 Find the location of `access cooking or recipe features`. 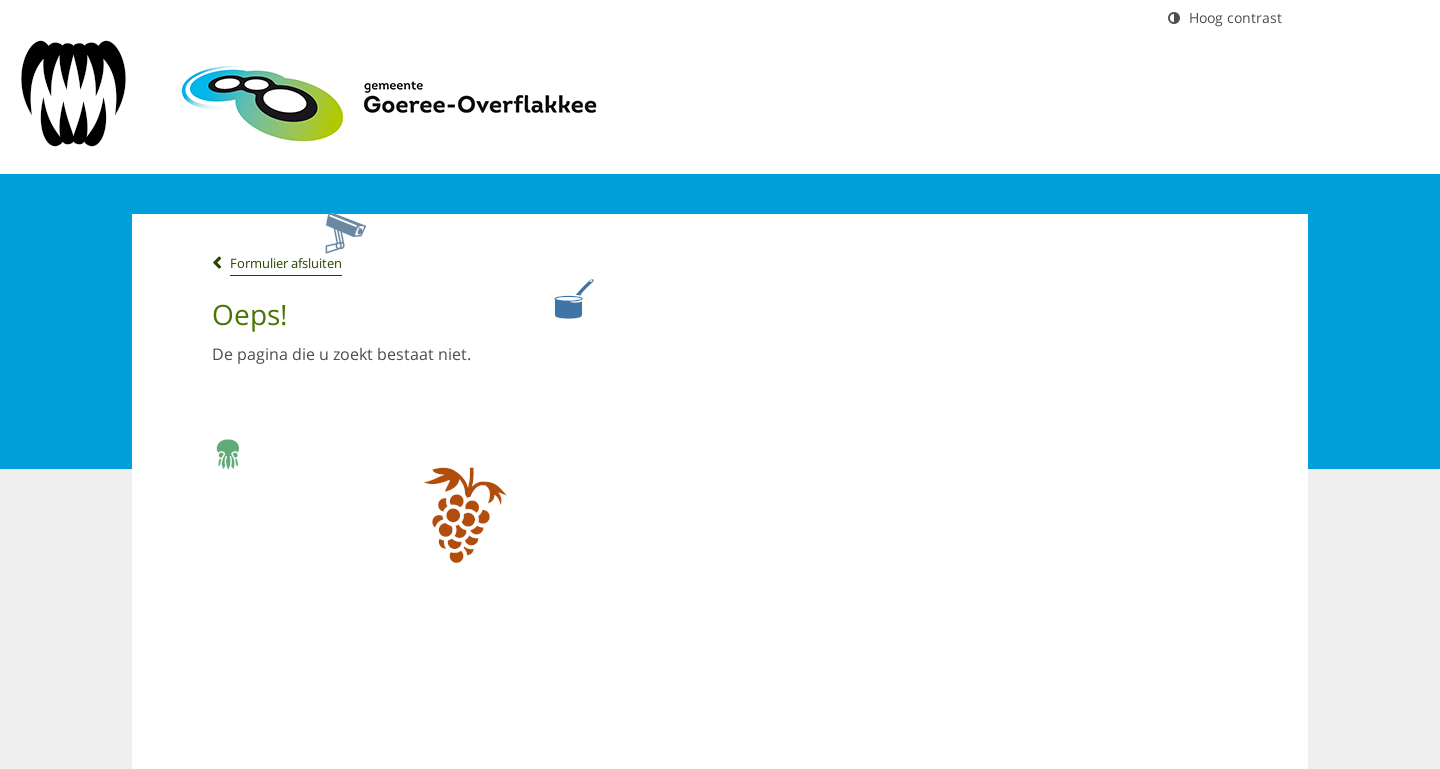

access cooking or recipe features is located at coordinates (574, 299).